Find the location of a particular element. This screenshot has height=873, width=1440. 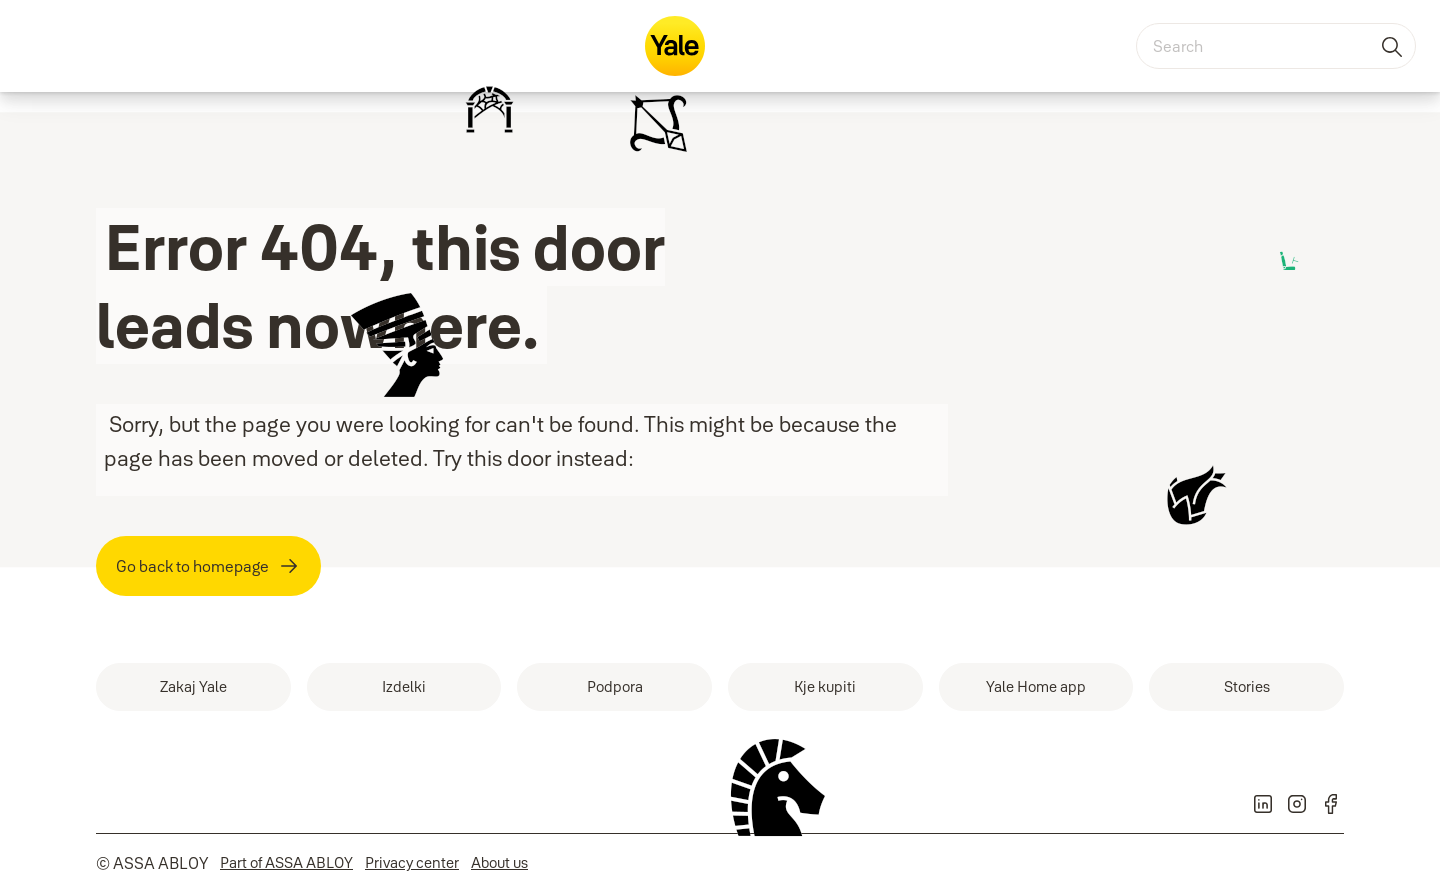

access egyptian or ancient history themed content is located at coordinates (397, 345).